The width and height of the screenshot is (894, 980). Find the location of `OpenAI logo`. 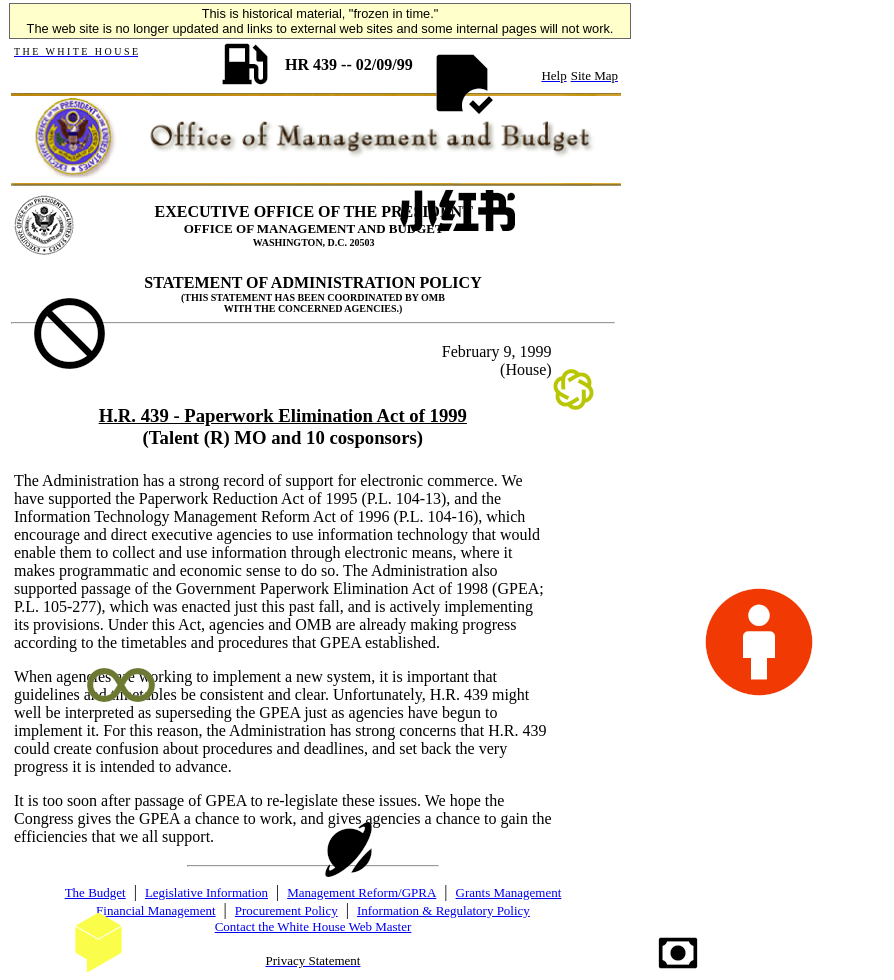

OpenAI logo is located at coordinates (573, 389).